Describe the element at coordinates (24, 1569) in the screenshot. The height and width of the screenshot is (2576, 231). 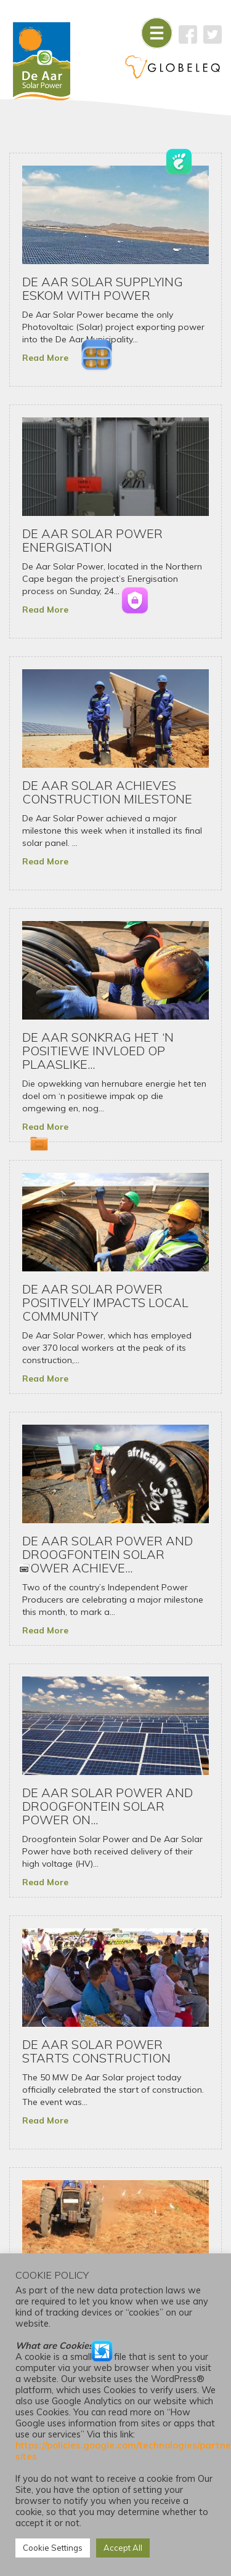
I see `open wootility keyboard configuration app` at that location.